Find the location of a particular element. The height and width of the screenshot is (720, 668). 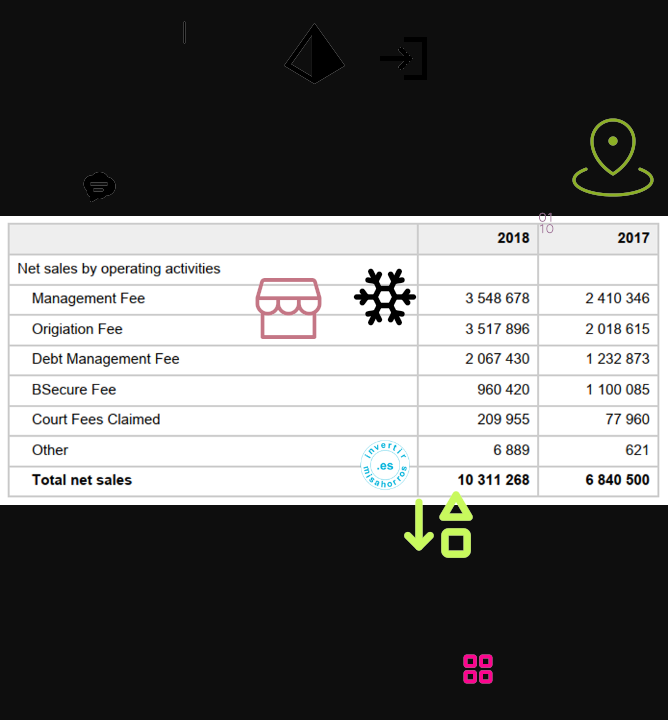

sort items in descending order is located at coordinates (437, 524).